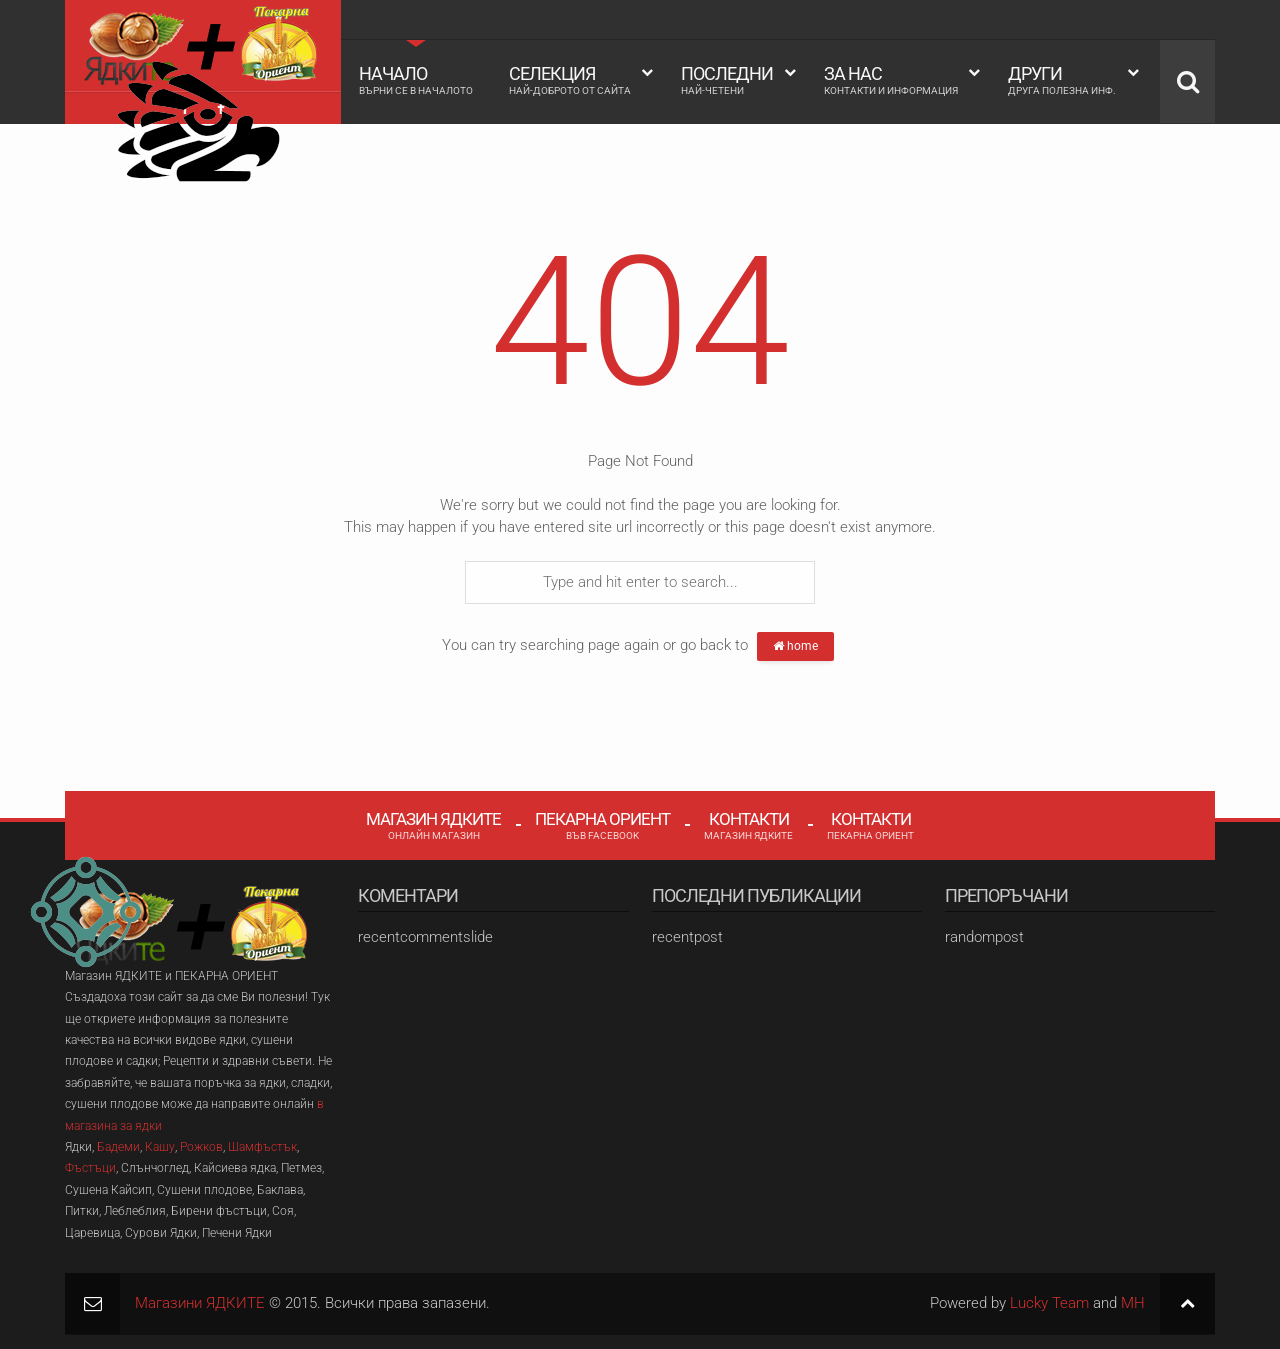 The image size is (1280, 1349). What do you see at coordinates (86, 912) in the screenshot?
I see `network or connection hub icon` at bounding box center [86, 912].